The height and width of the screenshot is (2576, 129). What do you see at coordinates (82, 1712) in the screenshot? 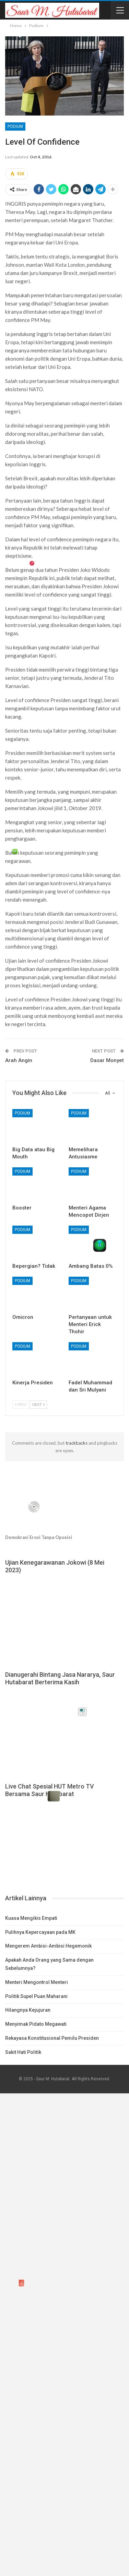
I see `open system settings or preferences` at bounding box center [82, 1712].